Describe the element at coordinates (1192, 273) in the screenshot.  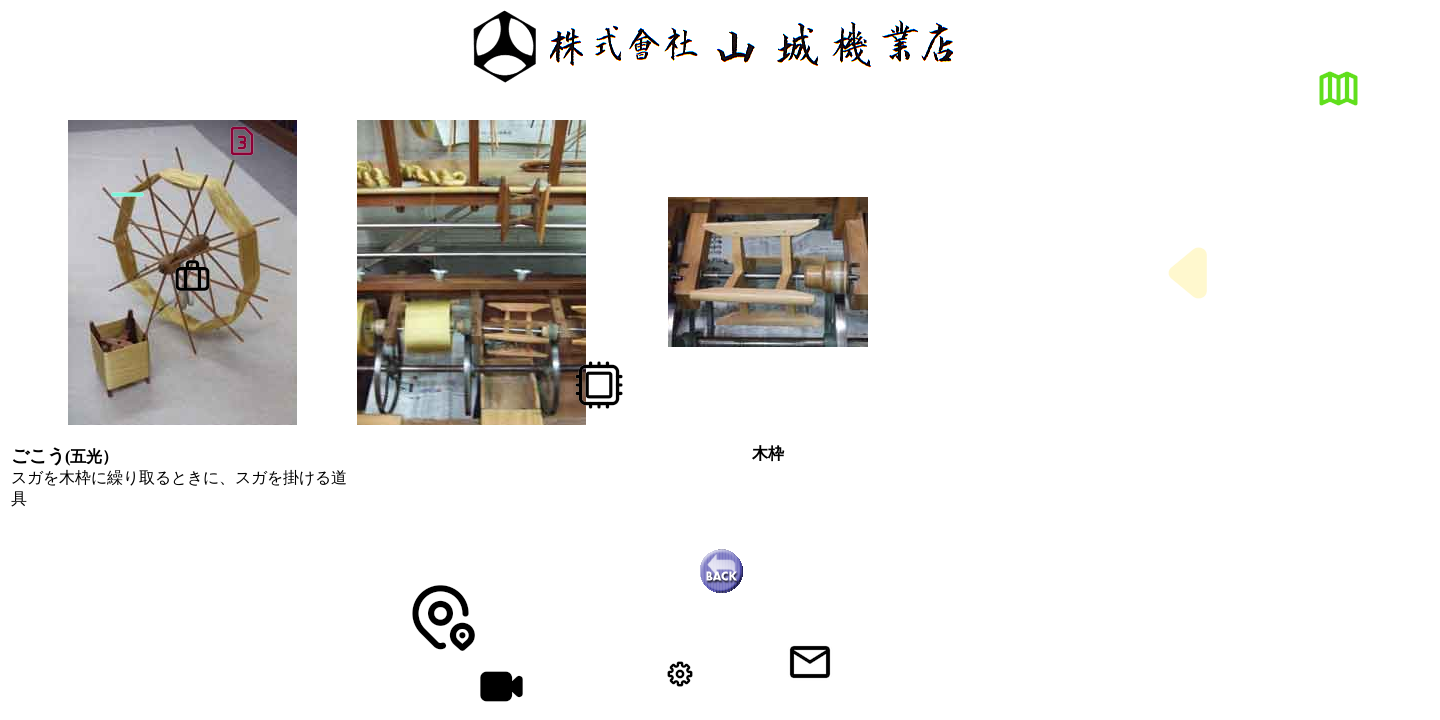
I see `go back to the previous screen` at that location.